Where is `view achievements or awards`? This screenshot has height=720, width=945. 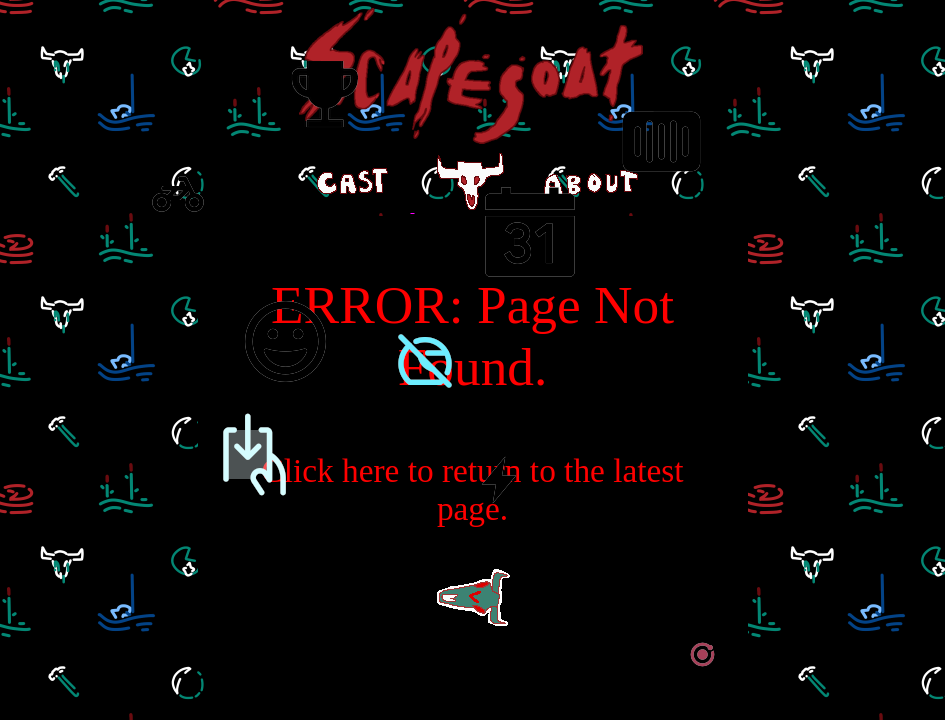
view achievements or awards is located at coordinates (325, 94).